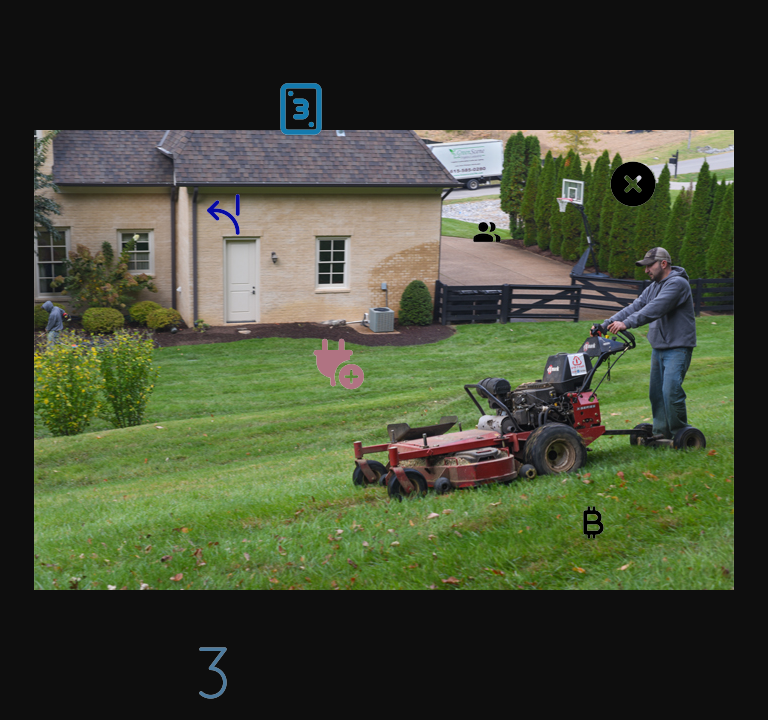 This screenshot has width=768, height=720. I want to click on select the 3 playing card, so click(301, 109).